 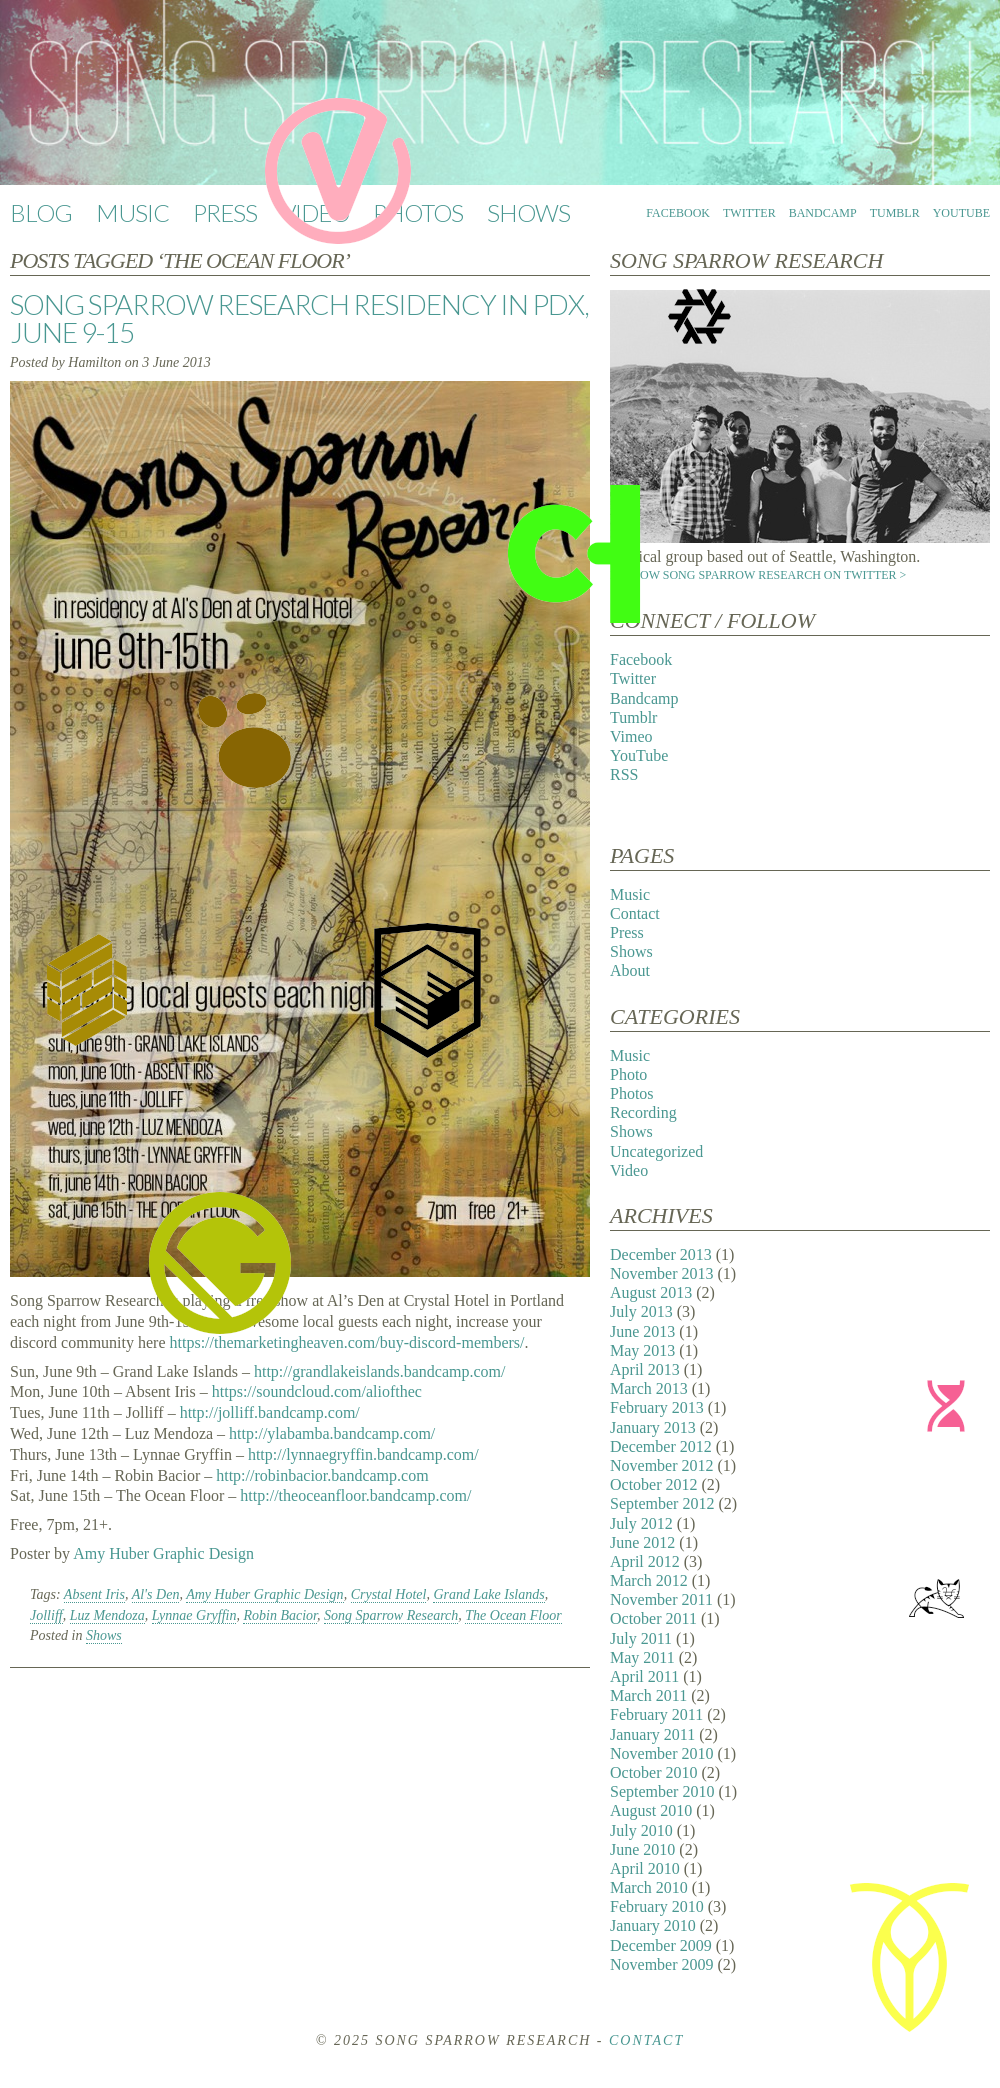 What do you see at coordinates (909, 1957) in the screenshot?
I see `cockroach labs company logo` at bounding box center [909, 1957].